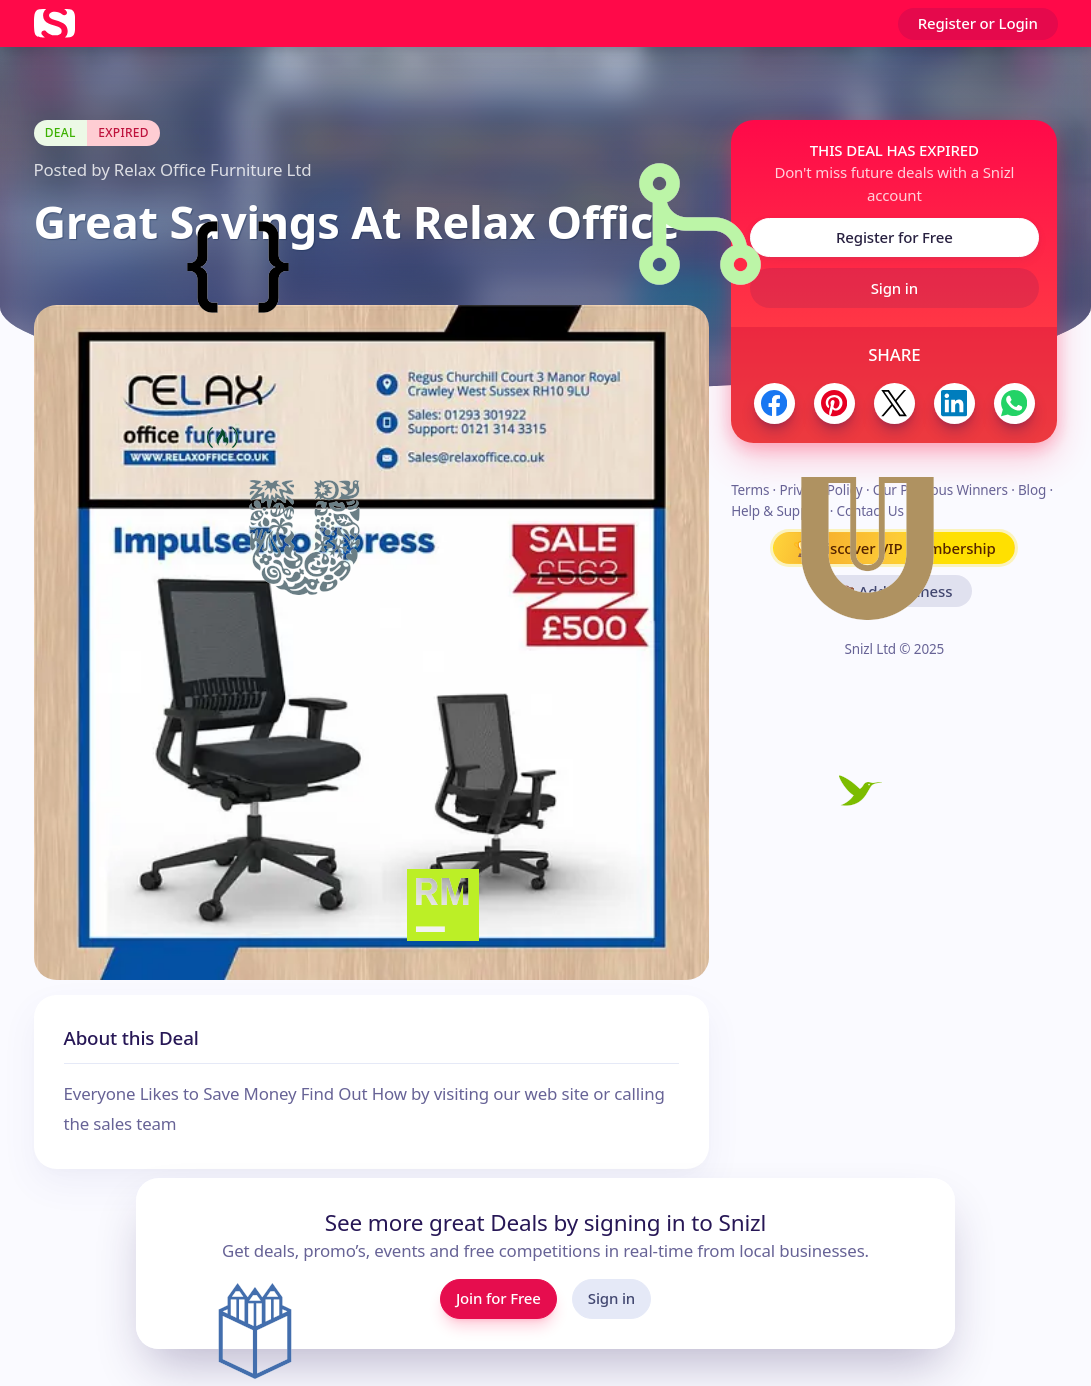 The width and height of the screenshot is (1091, 1386). What do you see at coordinates (222, 437) in the screenshot?
I see `visit freeCodeCamp website` at bounding box center [222, 437].